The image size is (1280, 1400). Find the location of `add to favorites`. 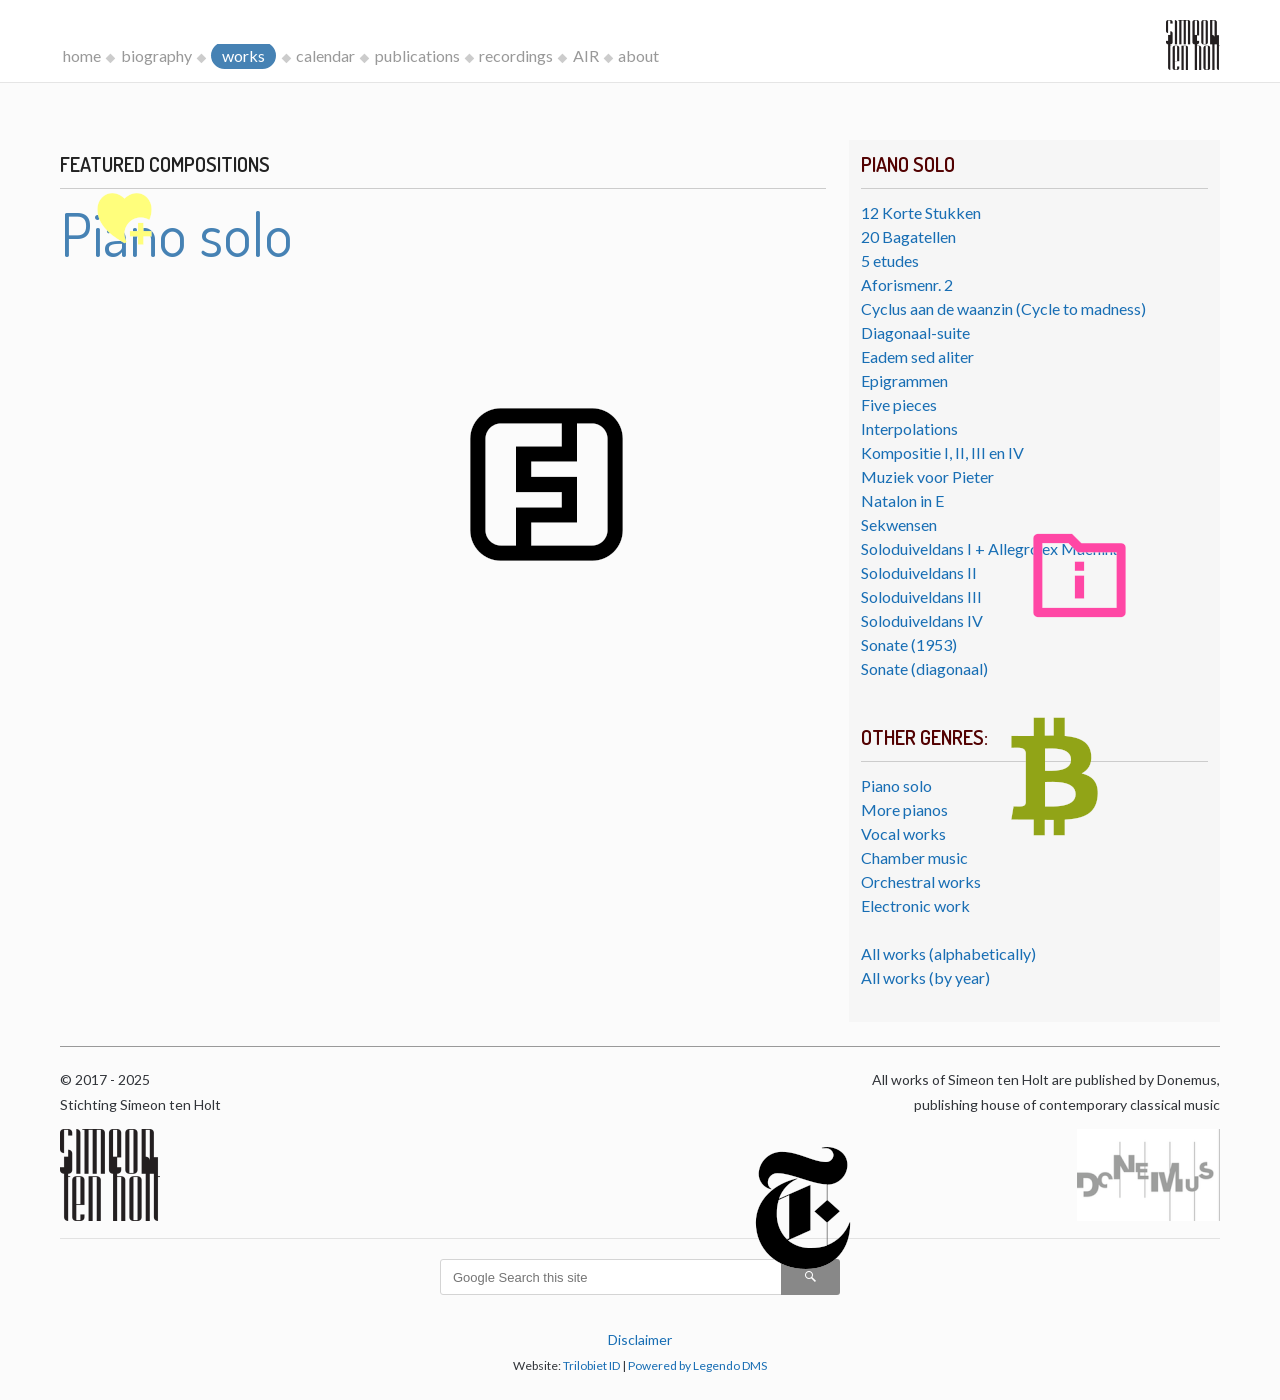

add to favorites is located at coordinates (124, 217).